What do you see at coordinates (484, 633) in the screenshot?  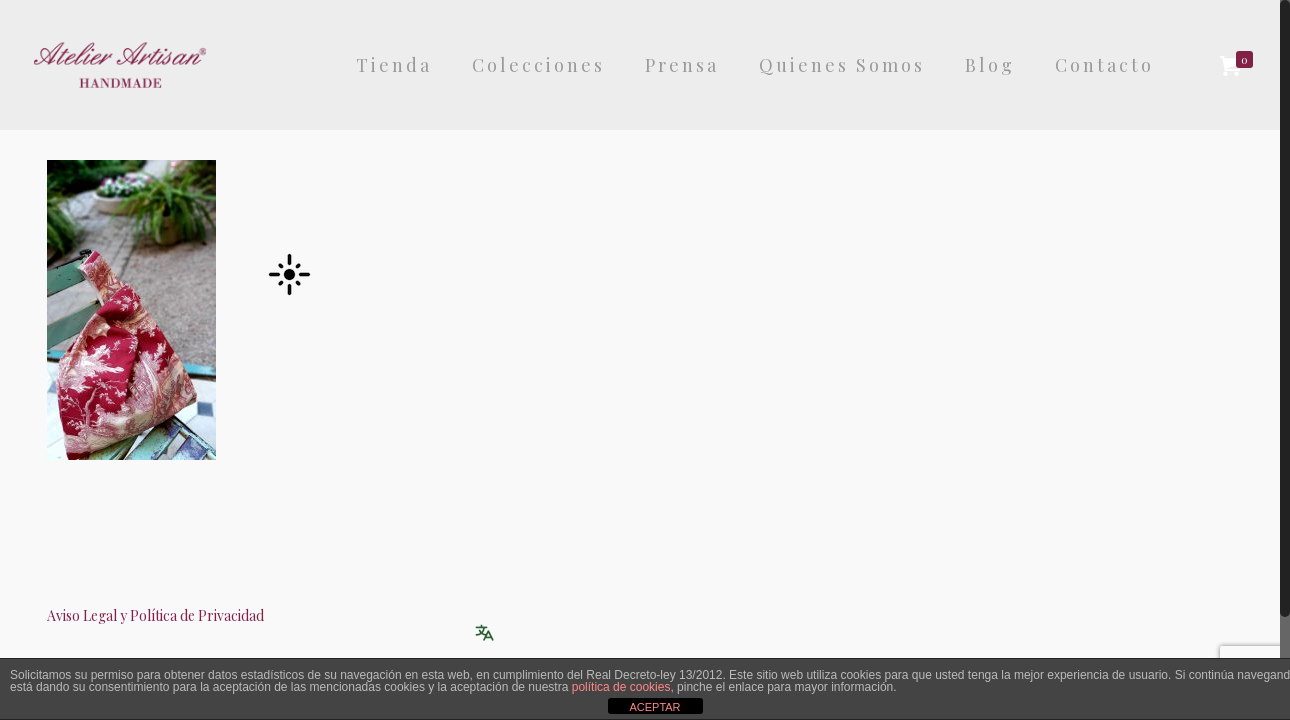 I see `translate text to another language` at bounding box center [484, 633].